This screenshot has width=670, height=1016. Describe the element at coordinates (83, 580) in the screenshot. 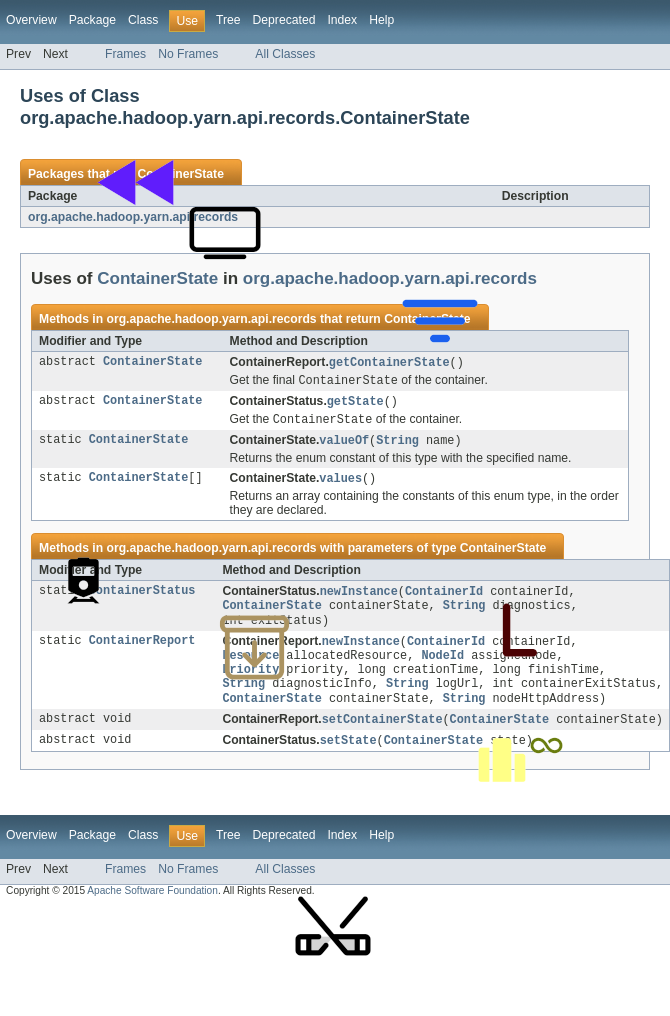

I see `view train schedules or rail services` at that location.